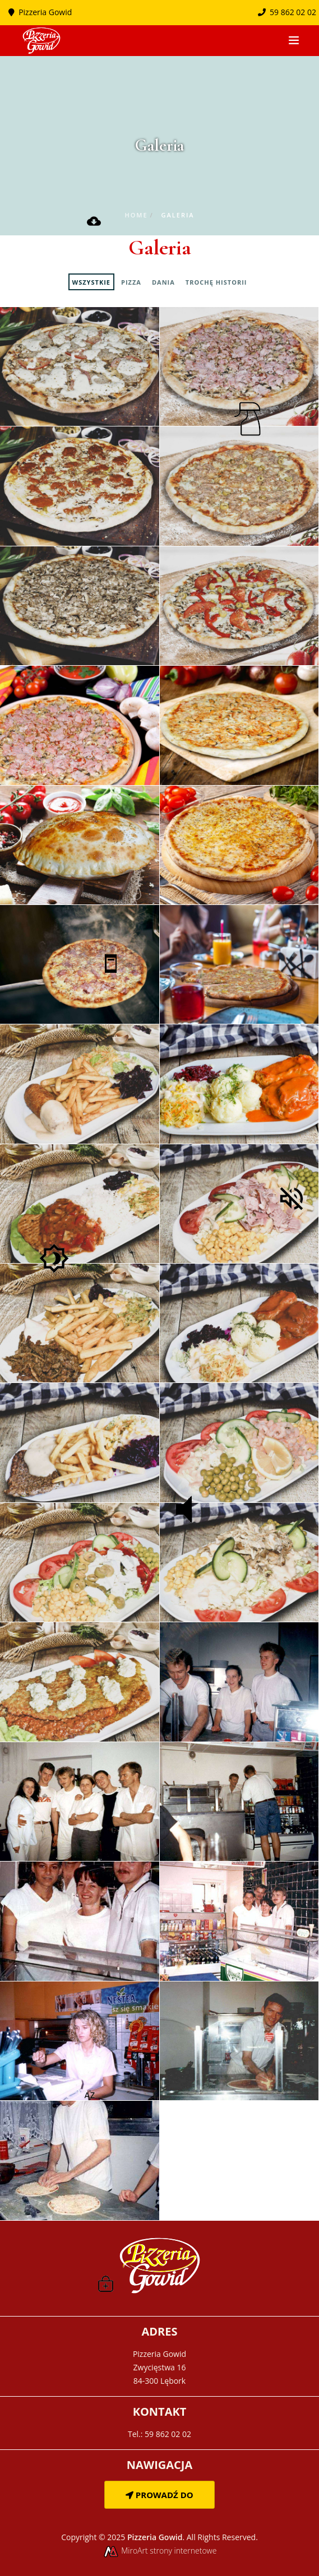 The width and height of the screenshot is (319, 2576). Describe the element at coordinates (105, 2283) in the screenshot. I see `add item to shopping bag` at that location.